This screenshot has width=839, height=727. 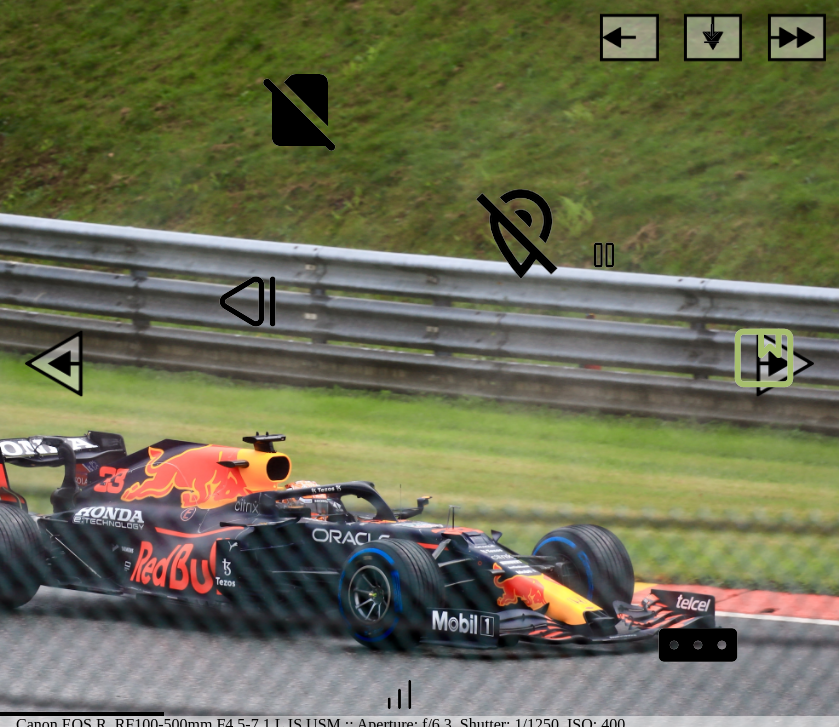 What do you see at coordinates (604, 255) in the screenshot?
I see `pause media playback` at bounding box center [604, 255].